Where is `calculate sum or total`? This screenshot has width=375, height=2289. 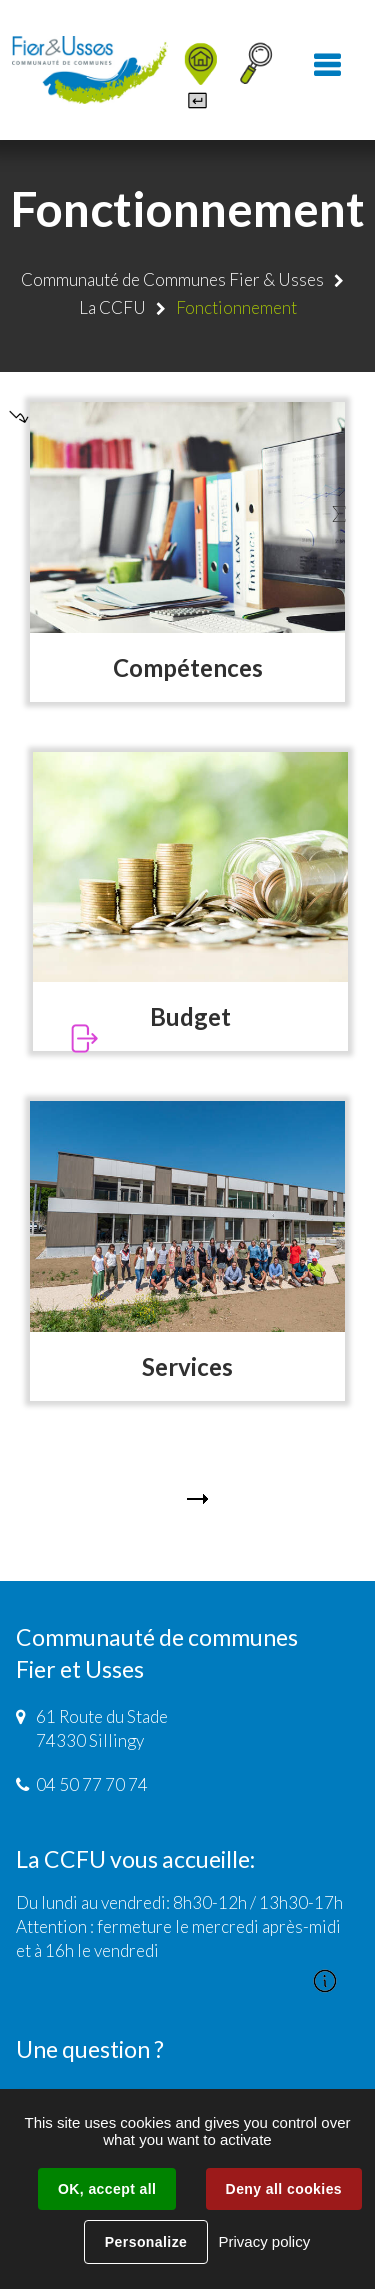
calculate sum or total is located at coordinates (339, 514).